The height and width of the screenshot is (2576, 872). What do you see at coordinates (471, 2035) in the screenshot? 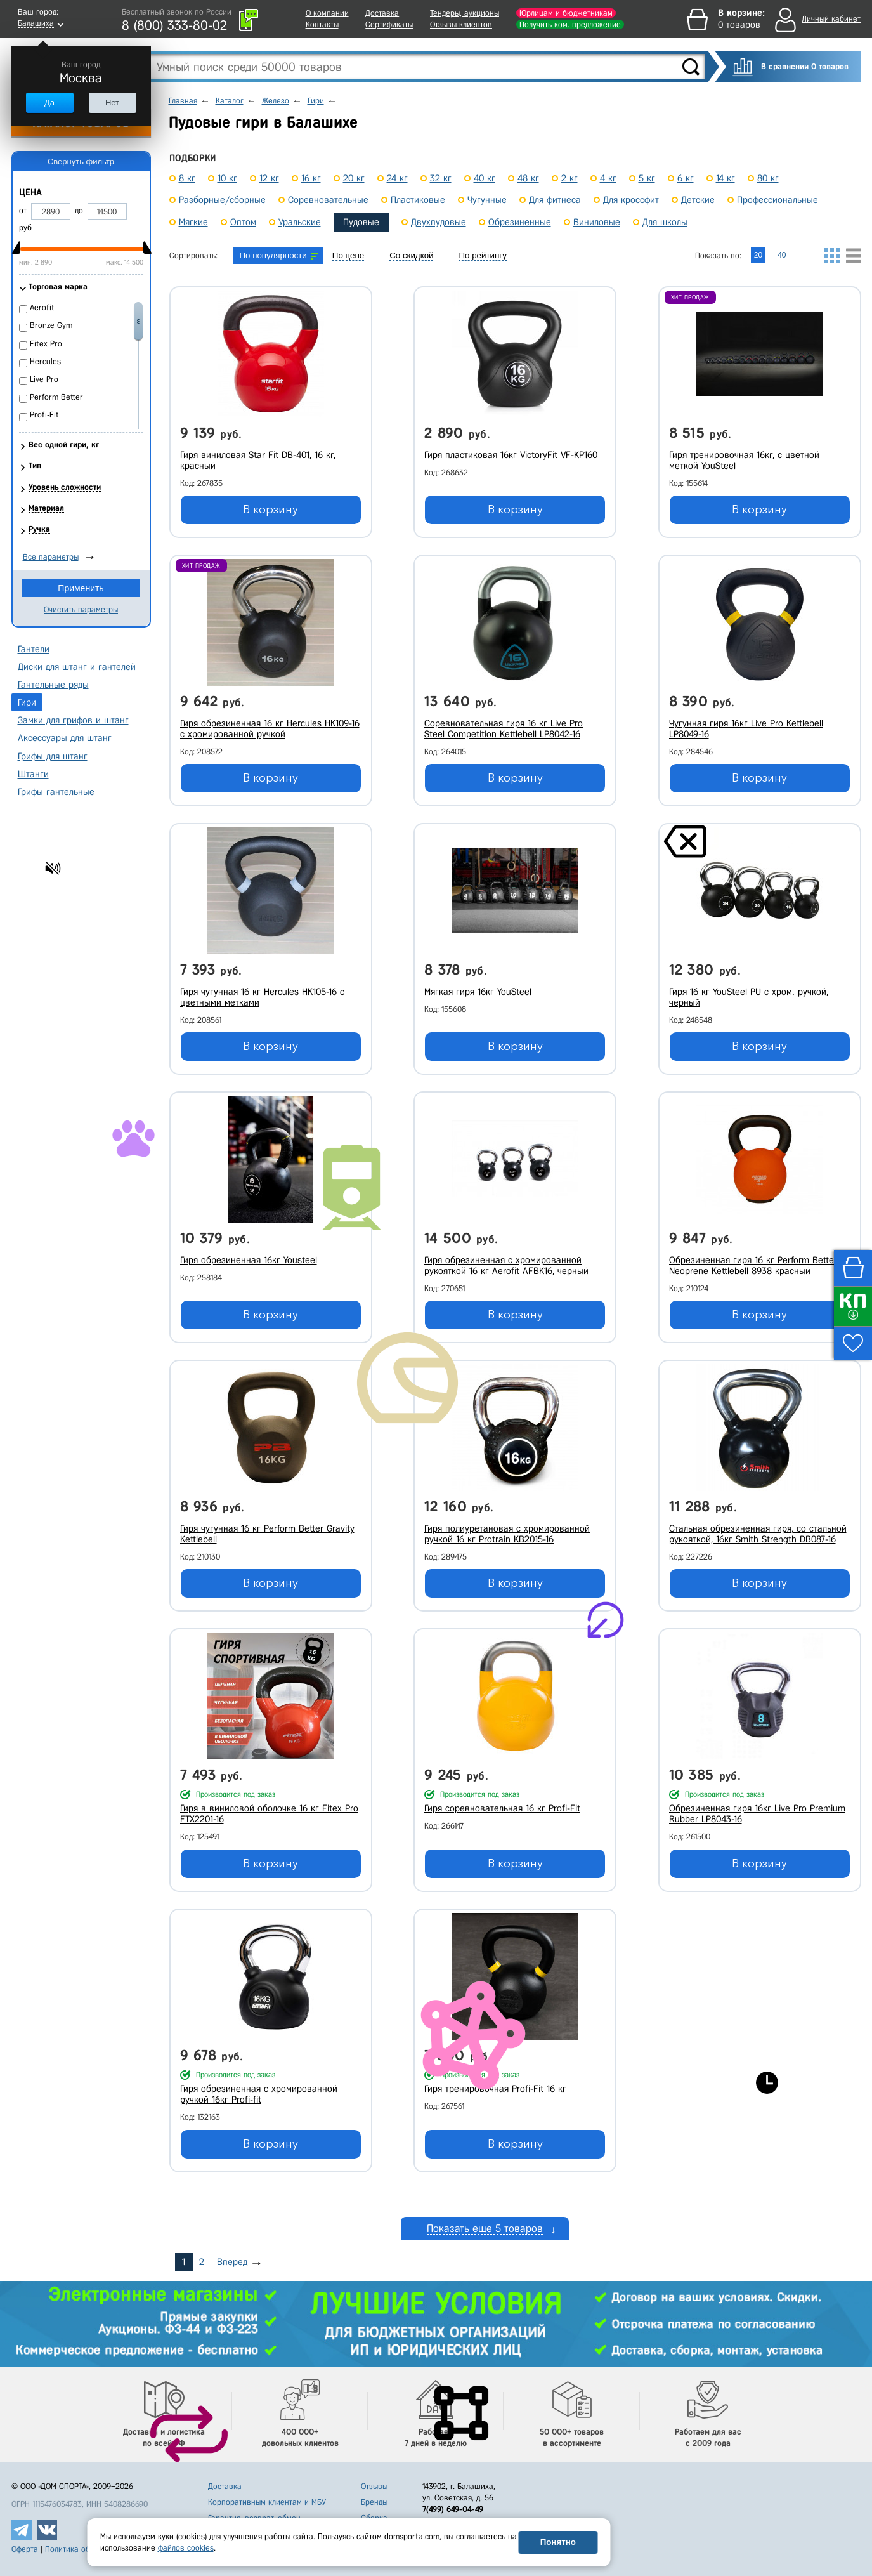
I see `connect to the fediverse network` at bounding box center [471, 2035].